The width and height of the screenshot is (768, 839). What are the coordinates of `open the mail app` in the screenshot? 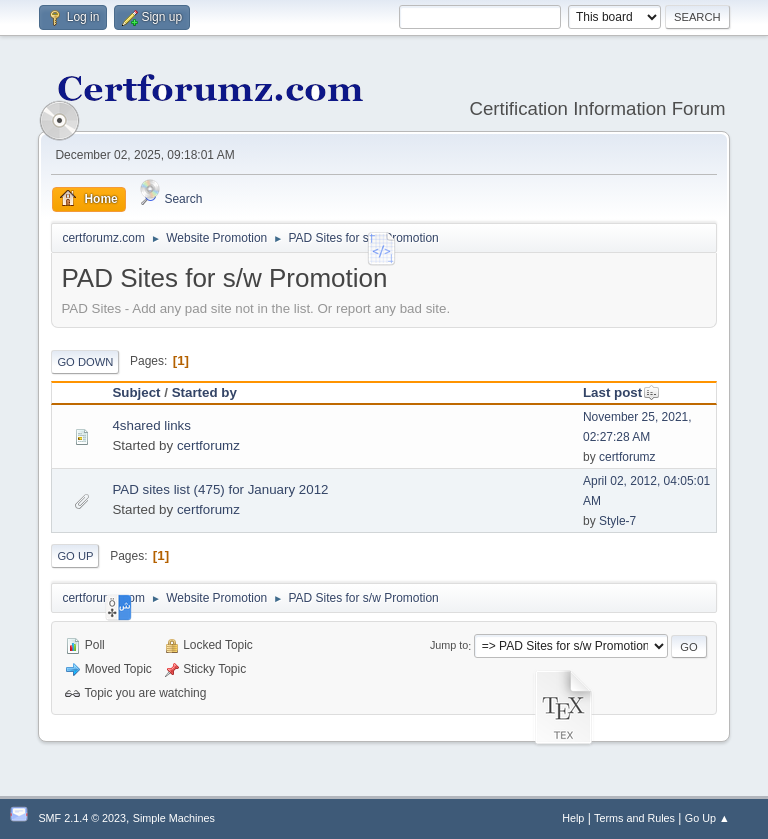 It's located at (19, 814).